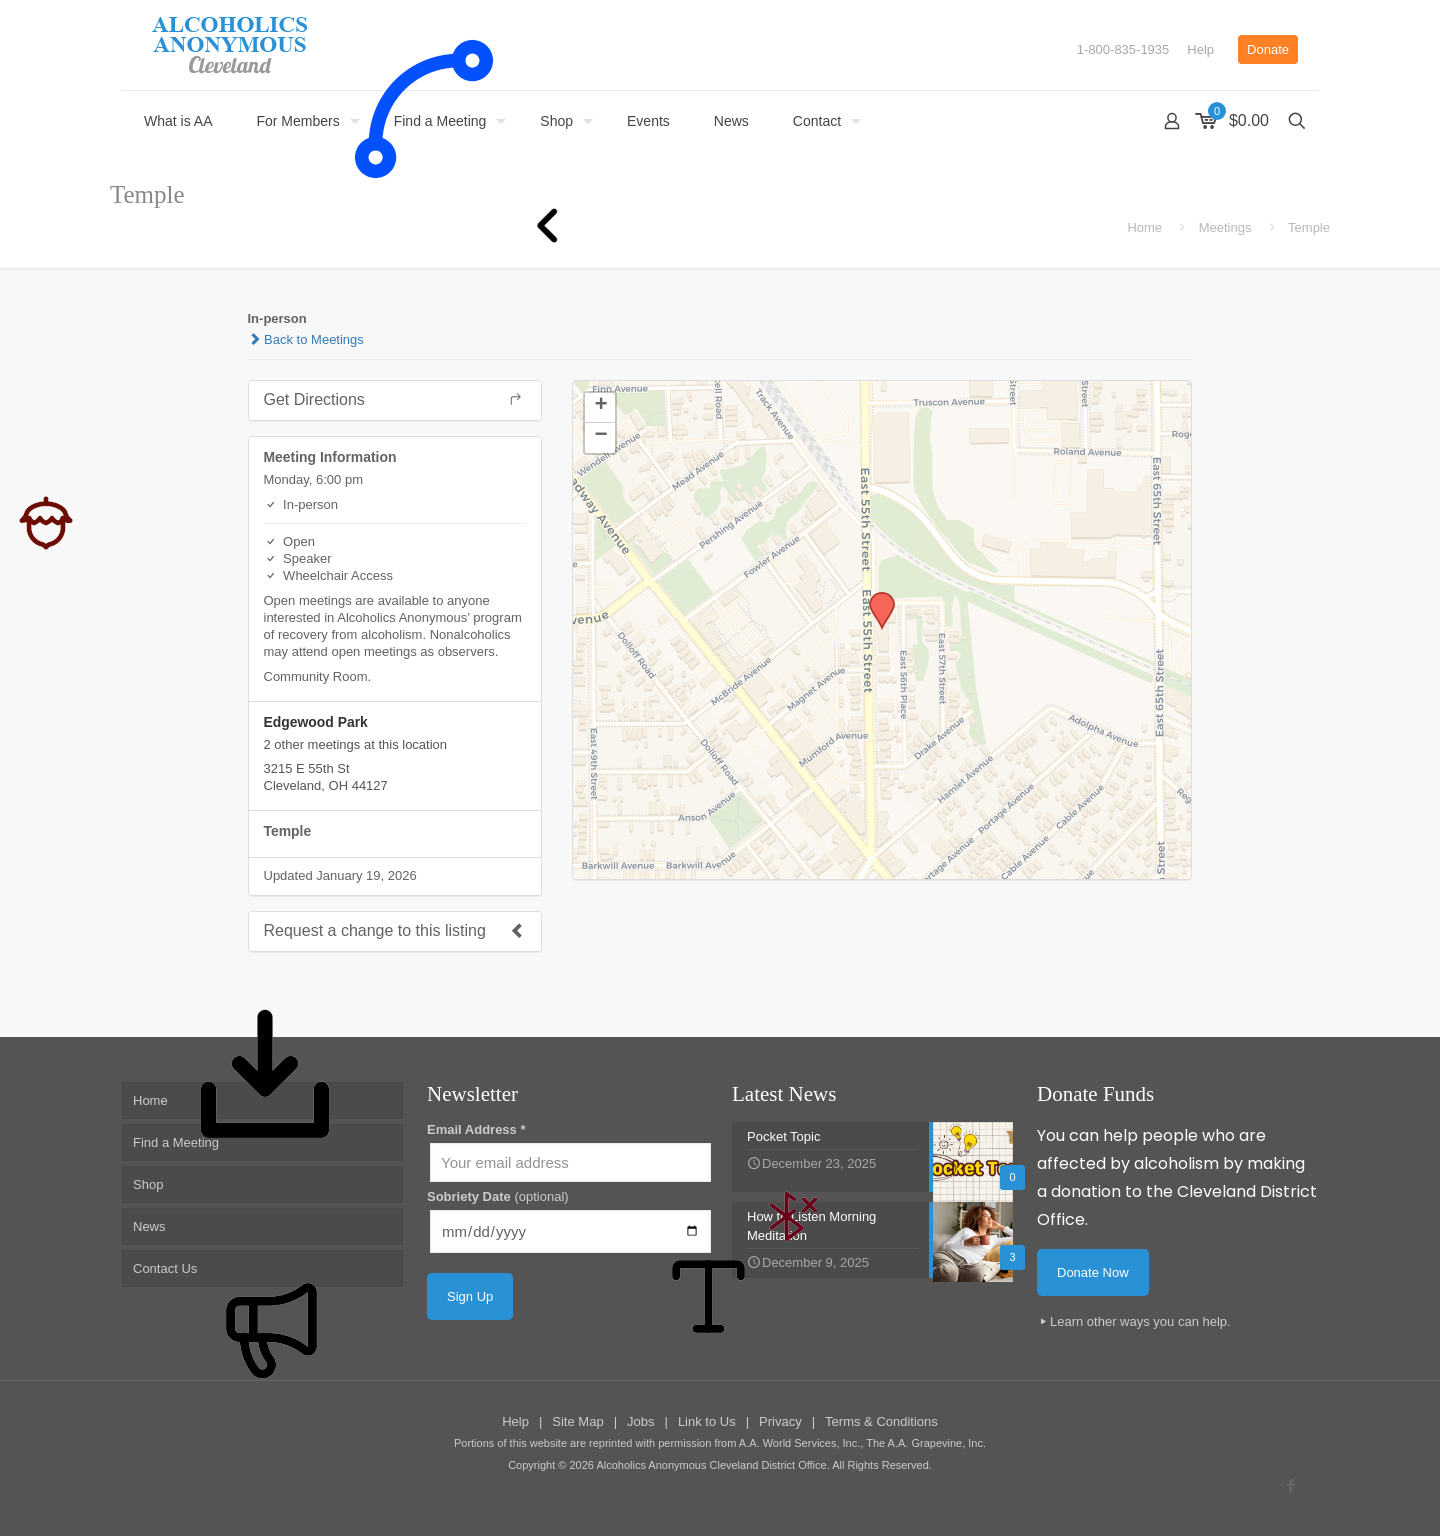  What do you see at coordinates (790, 1216) in the screenshot?
I see `bluetooth is disabled or unavailable` at bounding box center [790, 1216].